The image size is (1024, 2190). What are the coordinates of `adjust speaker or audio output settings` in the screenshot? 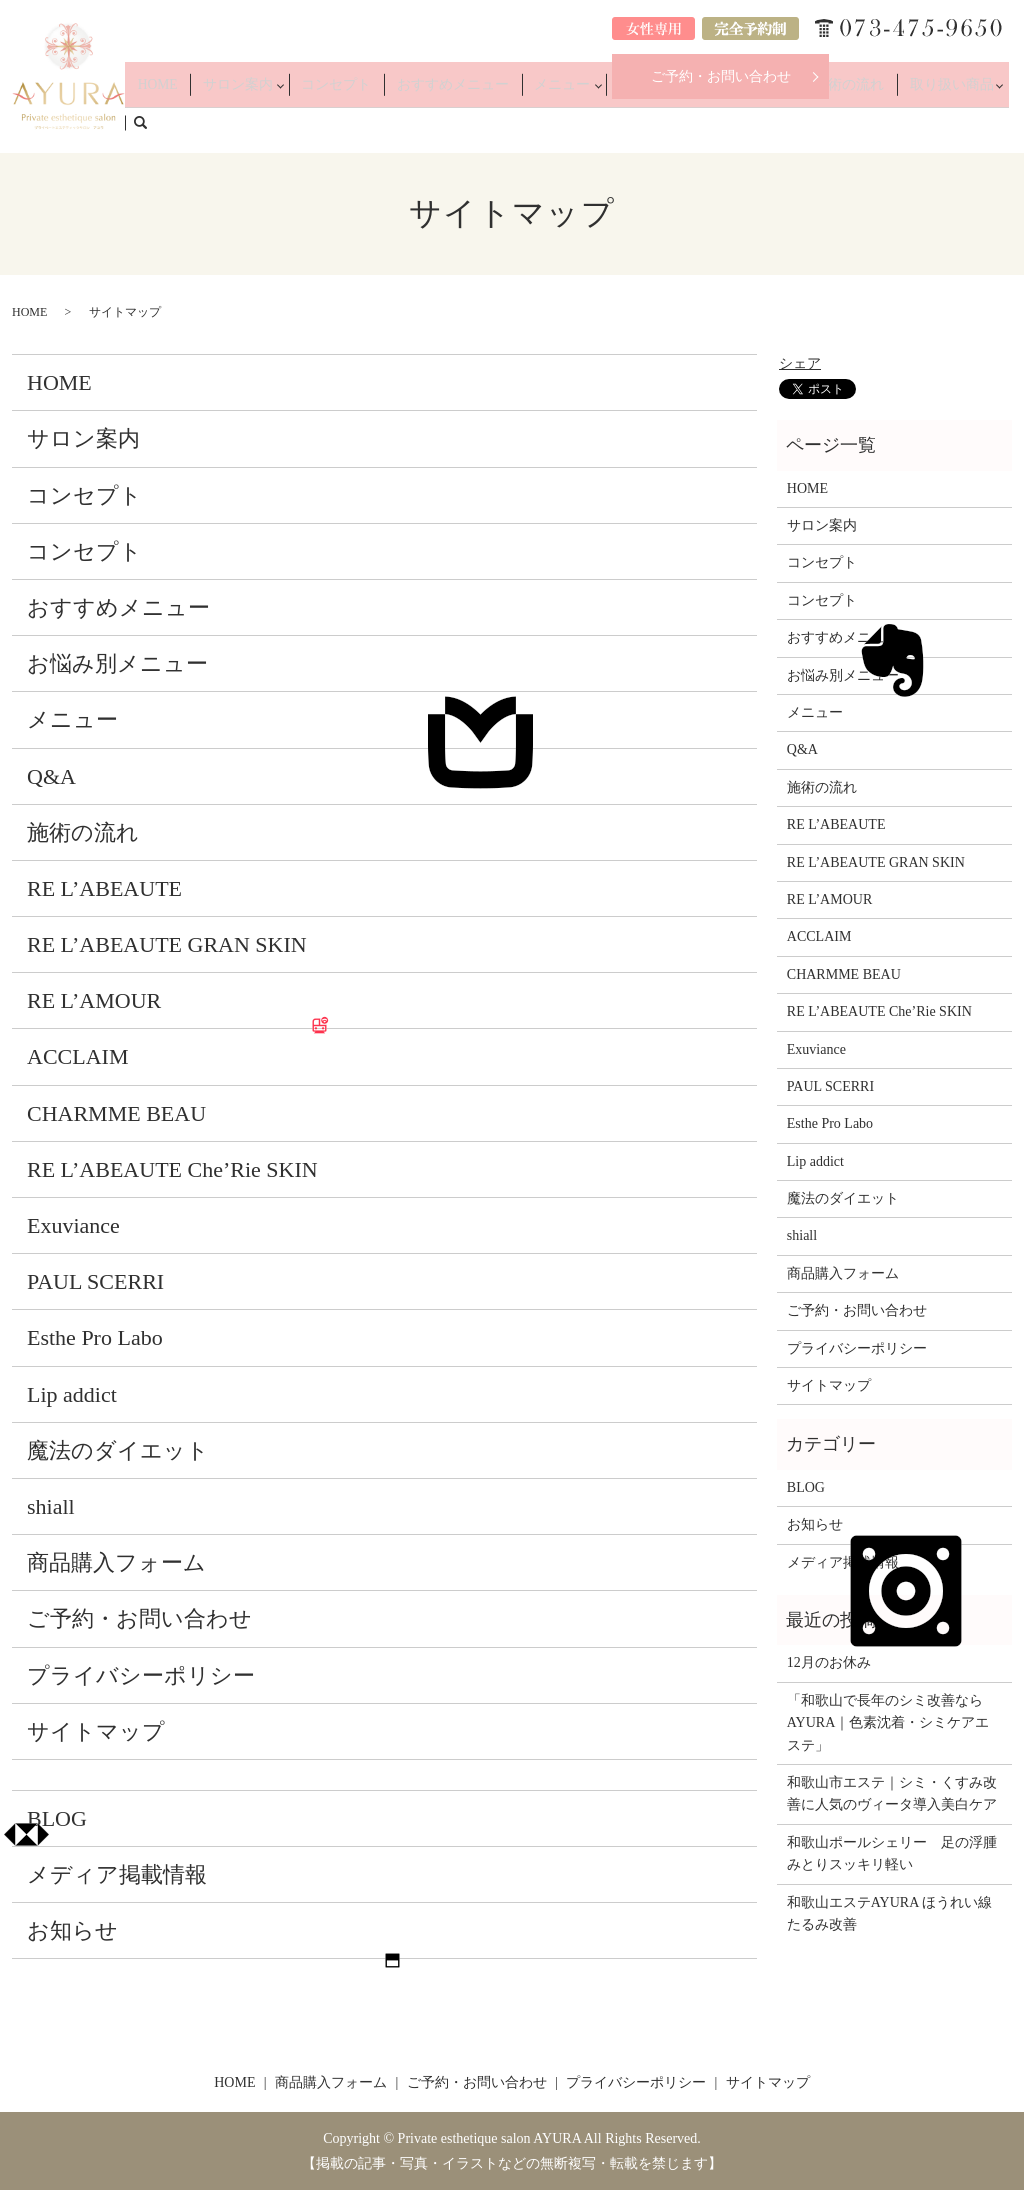 It's located at (906, 1591).